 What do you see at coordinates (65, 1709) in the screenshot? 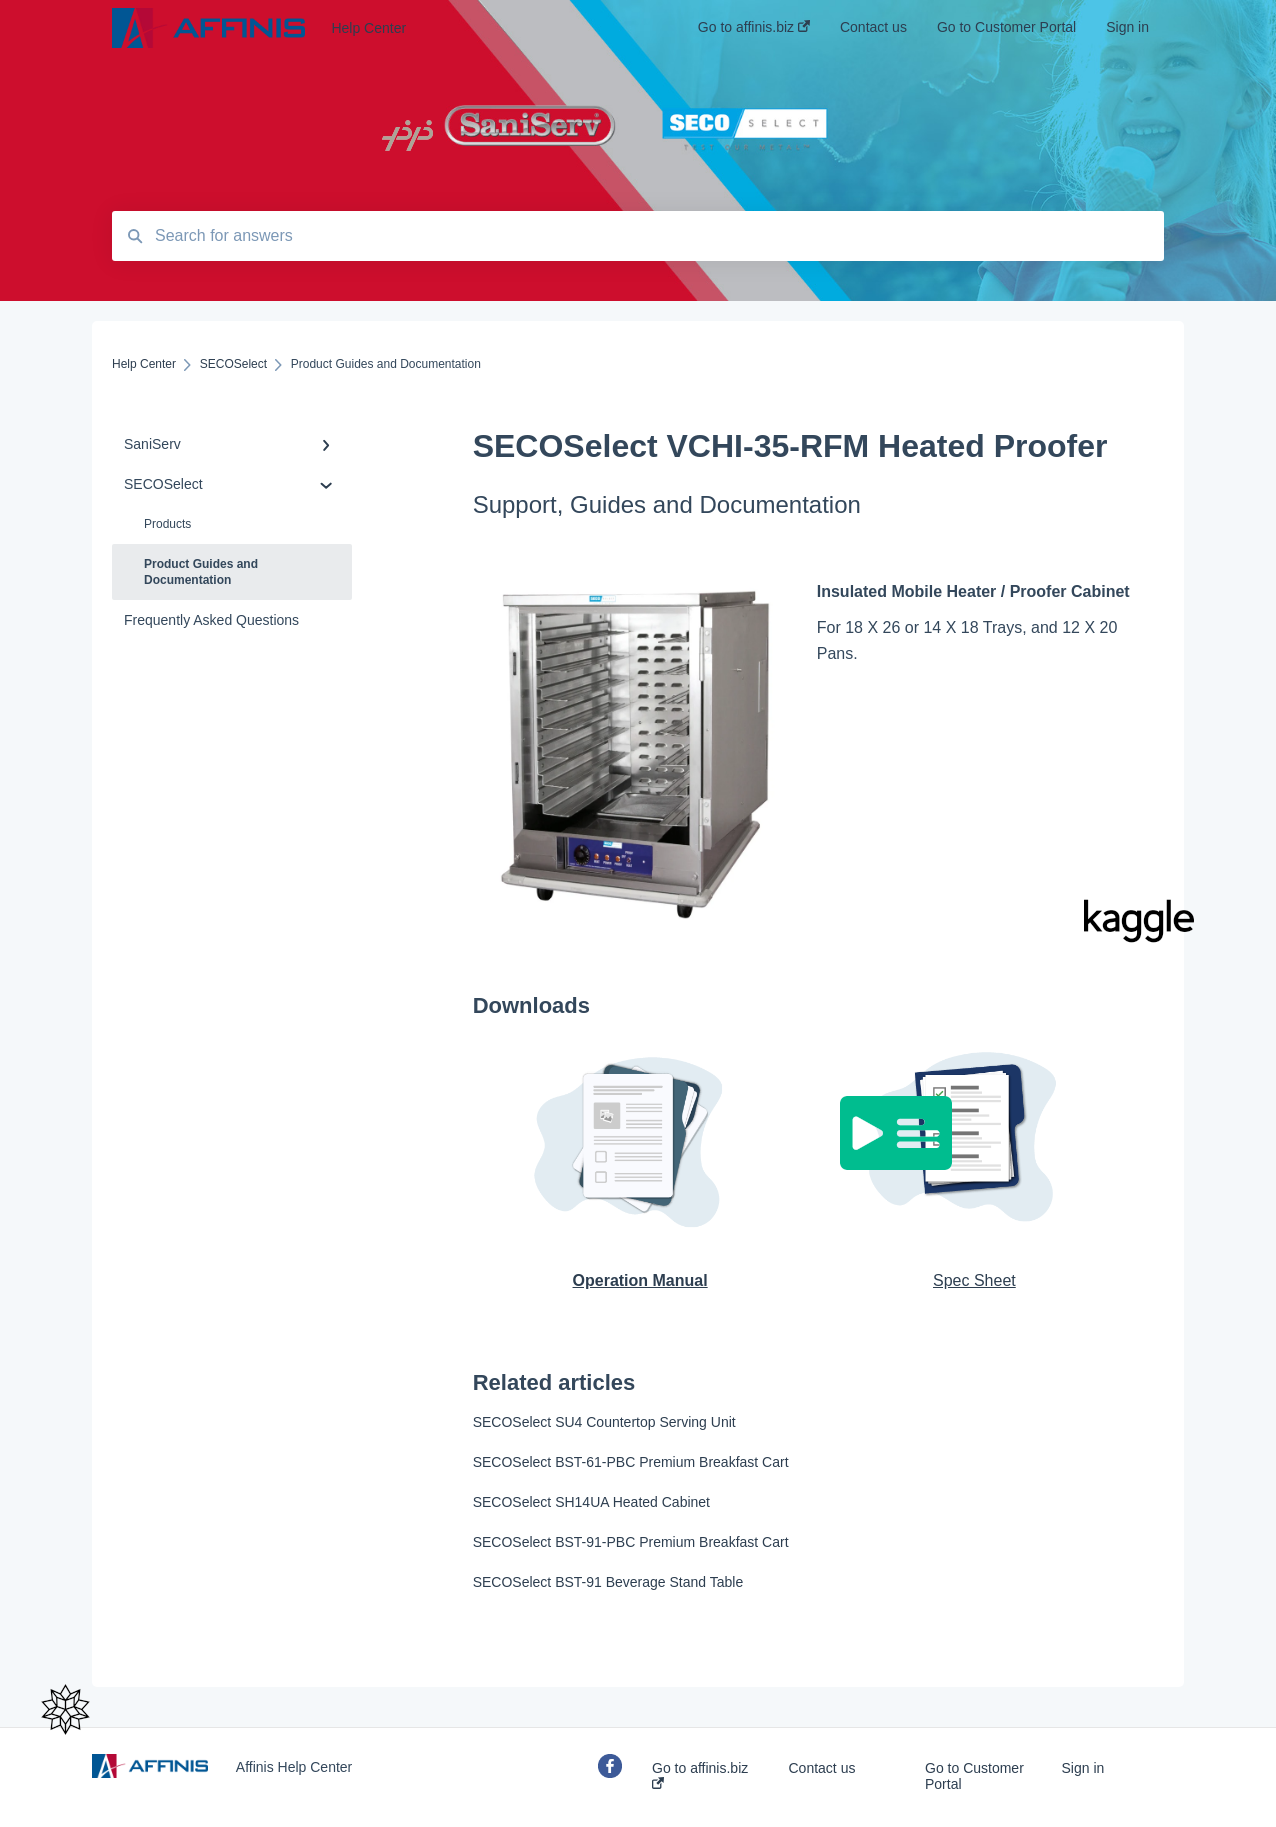
I see `open wolfram alpha` at bounding box center [65, 1709].